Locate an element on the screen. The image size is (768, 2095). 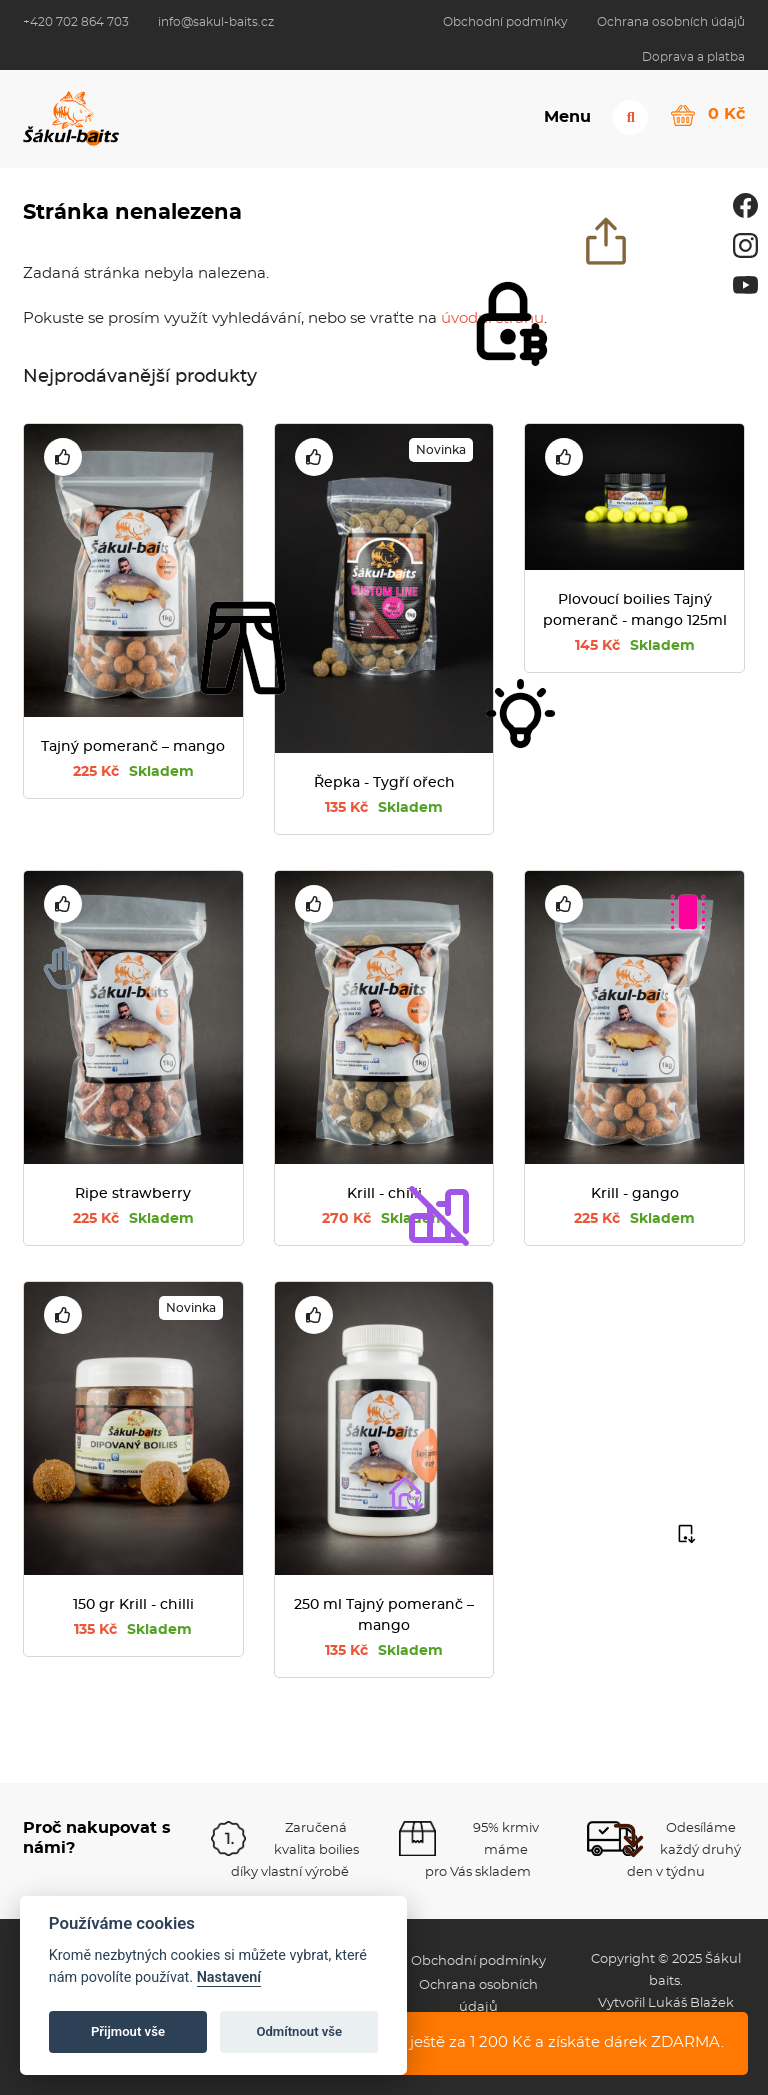
browse pants or bottoms in a clothing app is located at coordinates (243, 648).